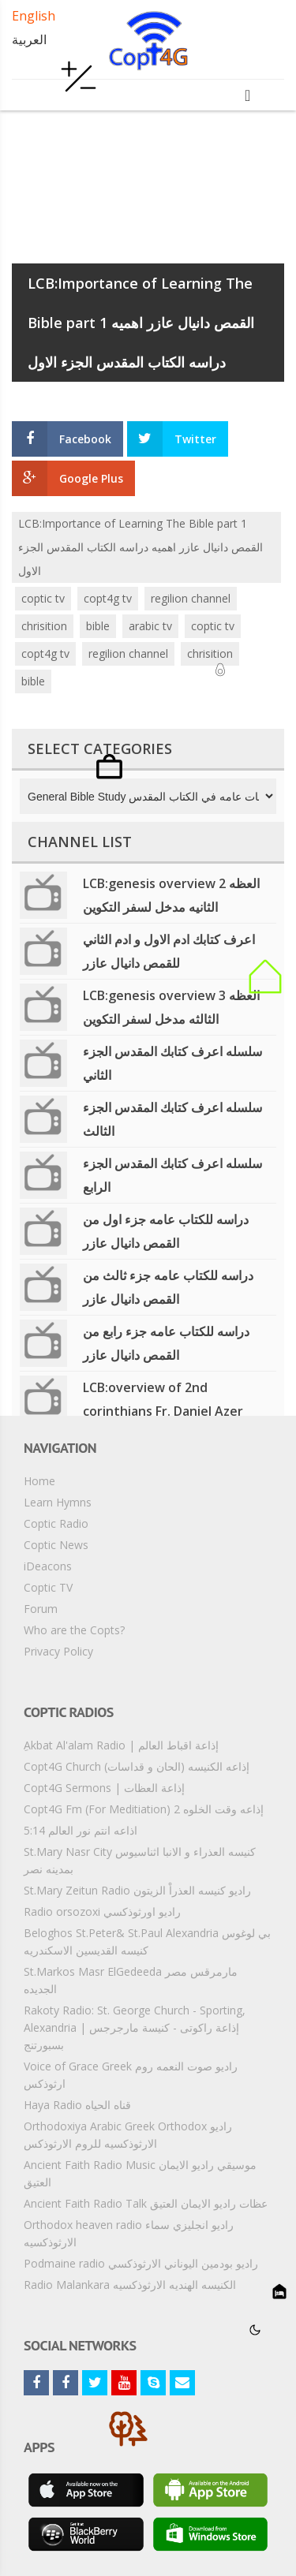 Image resolution: width=296 pixels, height=2576 pixels. What do you see at coordinates (255, 2330) in the screenshot?
I see `toggle dark mode or night theme` at bounding box center [255, 2330].